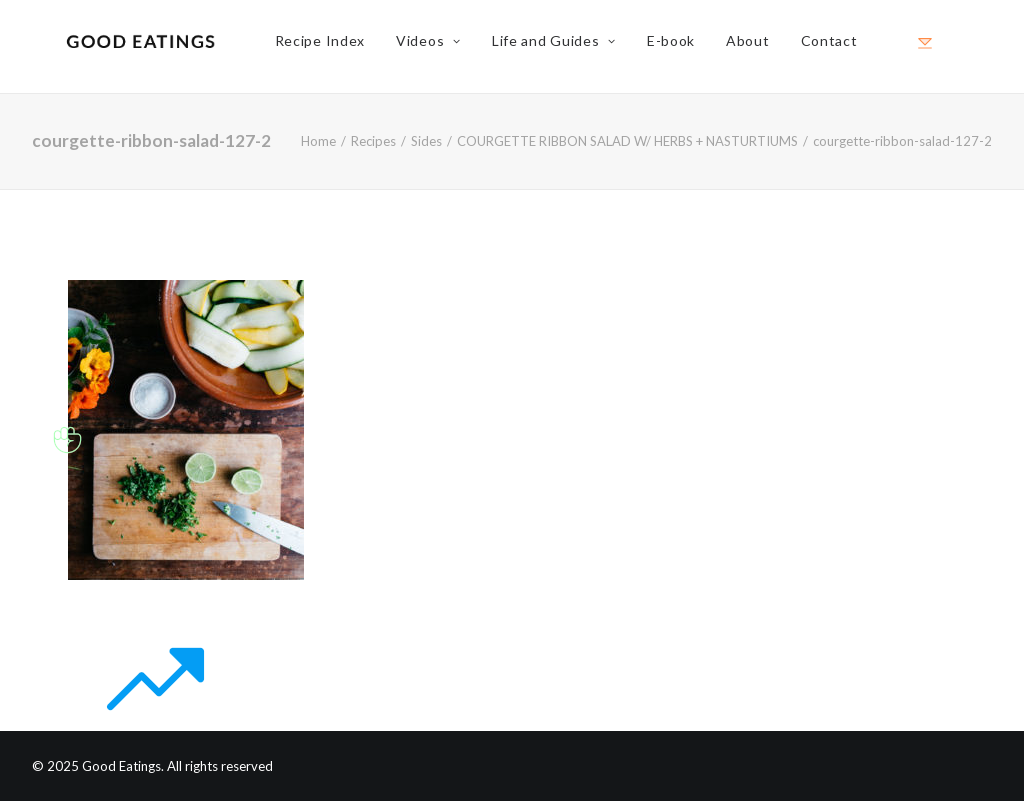  I want to click on indicates solidarity or support action, so click(67, 439).